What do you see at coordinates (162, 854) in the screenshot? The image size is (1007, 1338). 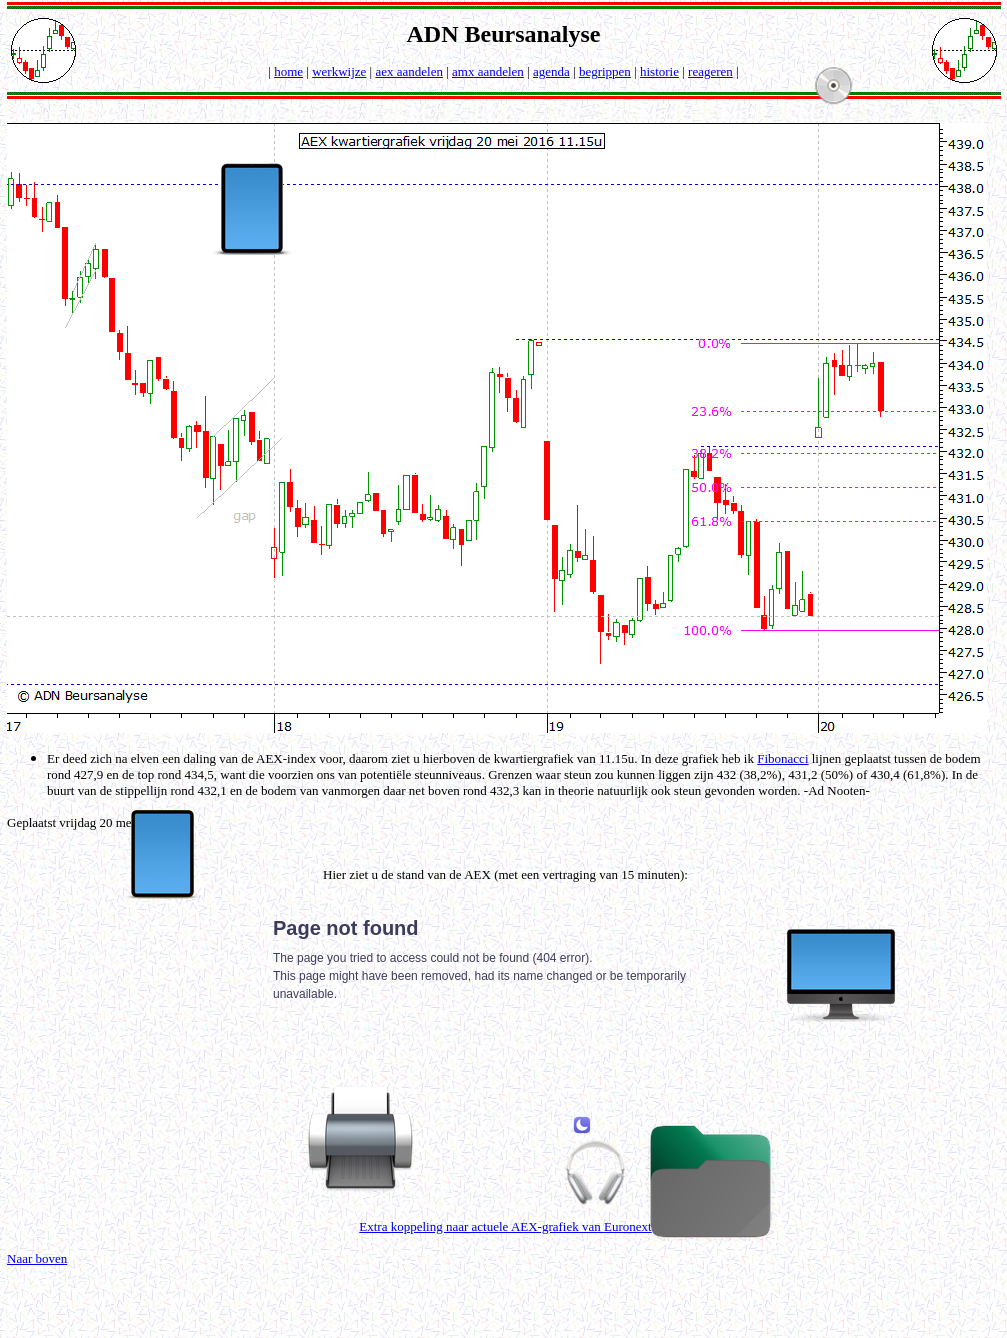 I see `iPad device icon` at bounding box center [162, 854].